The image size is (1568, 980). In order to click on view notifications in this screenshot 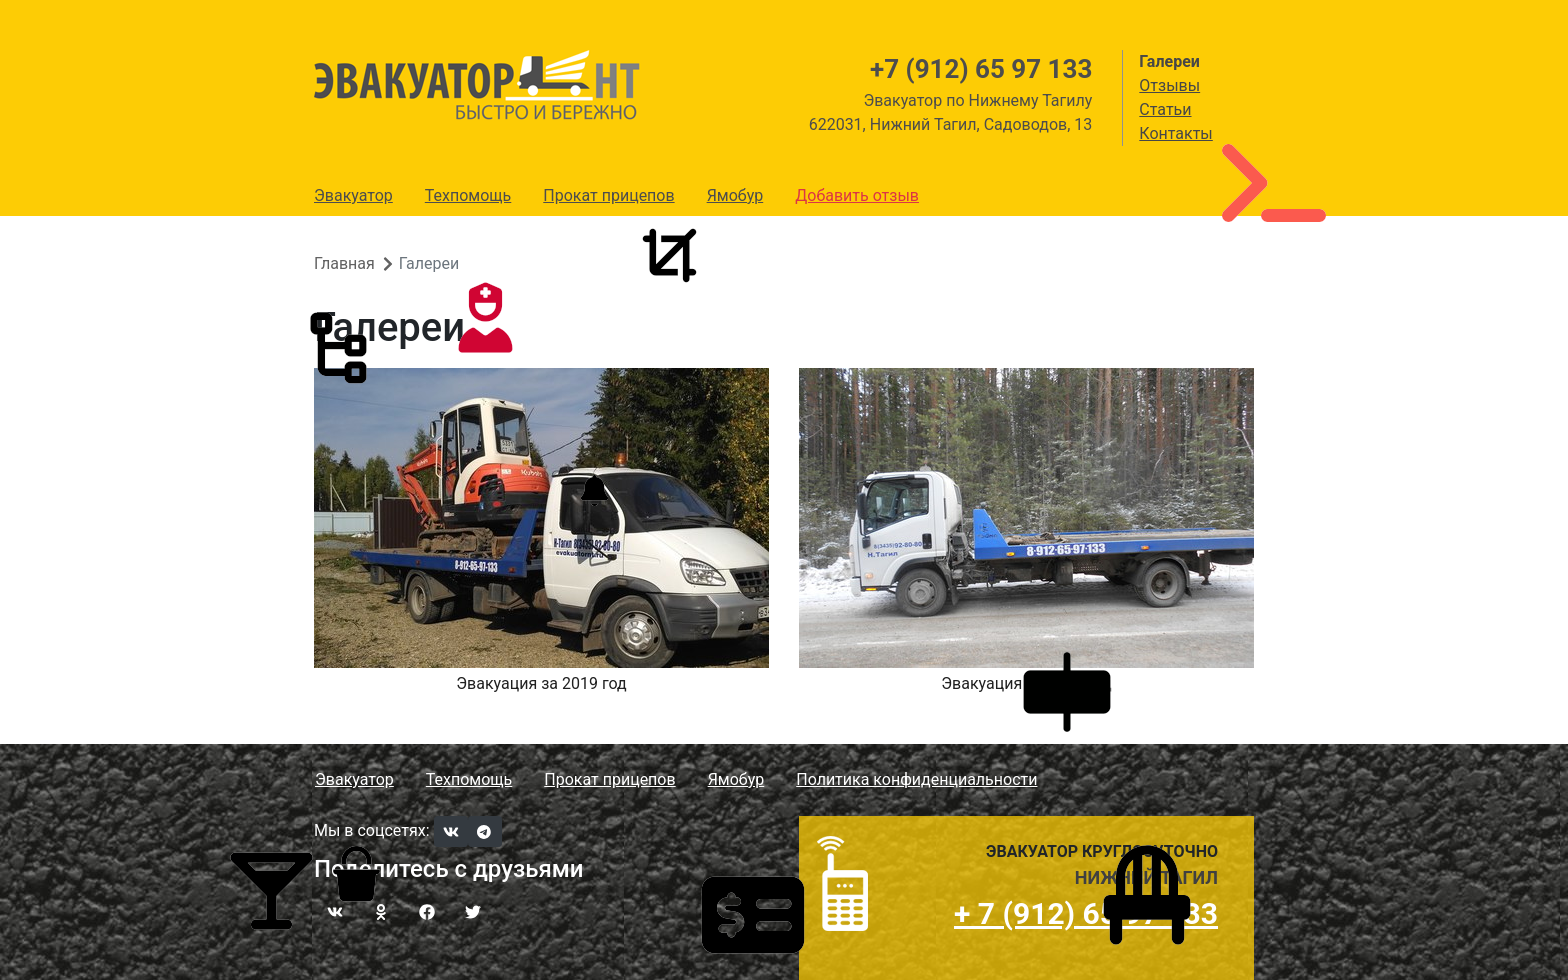, I will do `click(594, 490)`.